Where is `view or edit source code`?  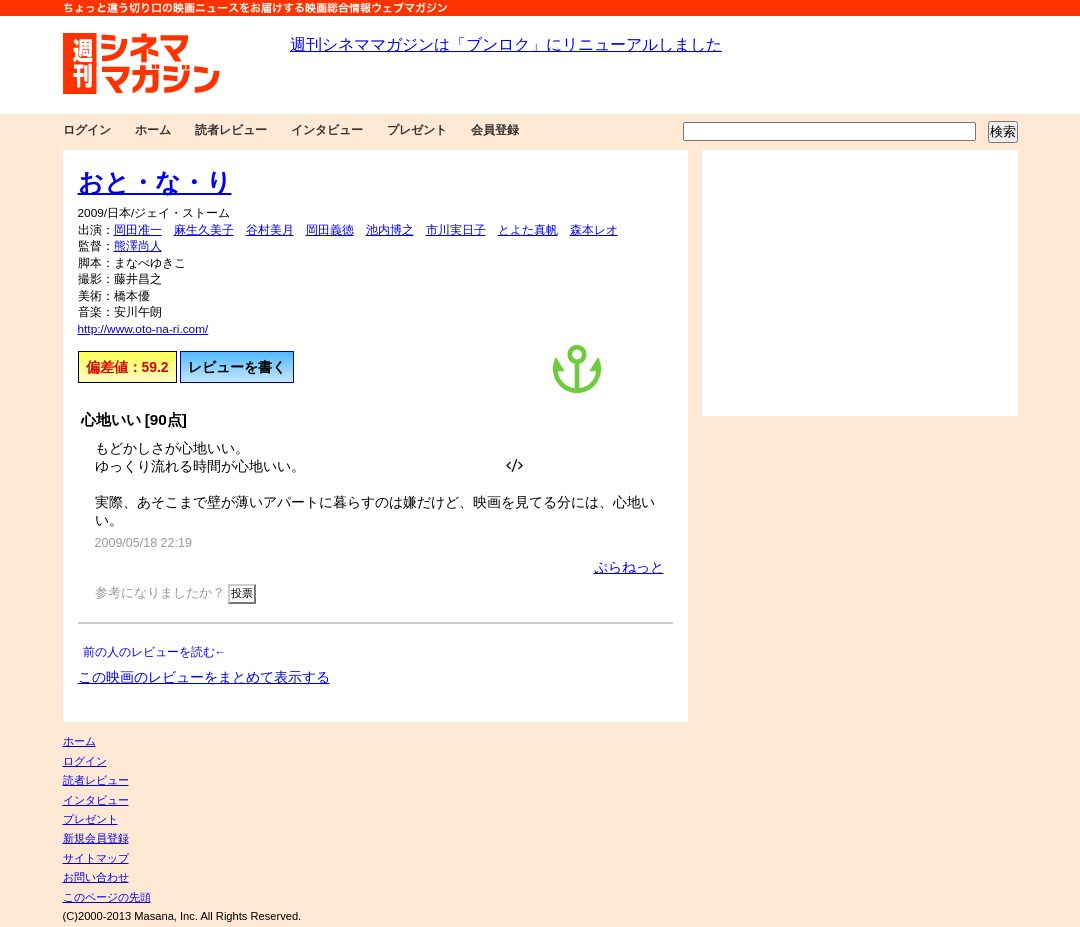
view or edit source code is located at coordinates (514, 465).